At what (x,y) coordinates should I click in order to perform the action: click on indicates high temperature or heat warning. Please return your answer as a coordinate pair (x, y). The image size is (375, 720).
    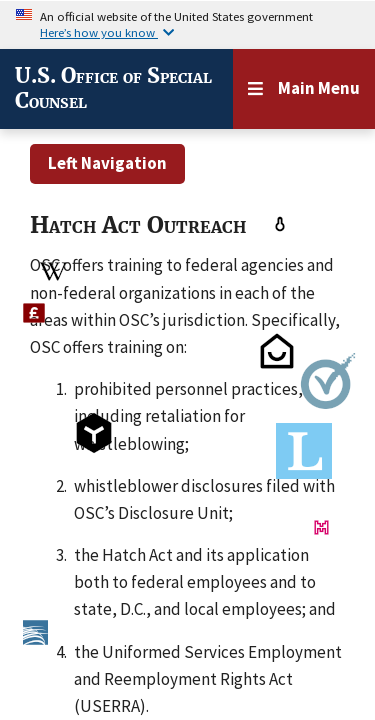
    Looking at the image, I should click on (280, 224).